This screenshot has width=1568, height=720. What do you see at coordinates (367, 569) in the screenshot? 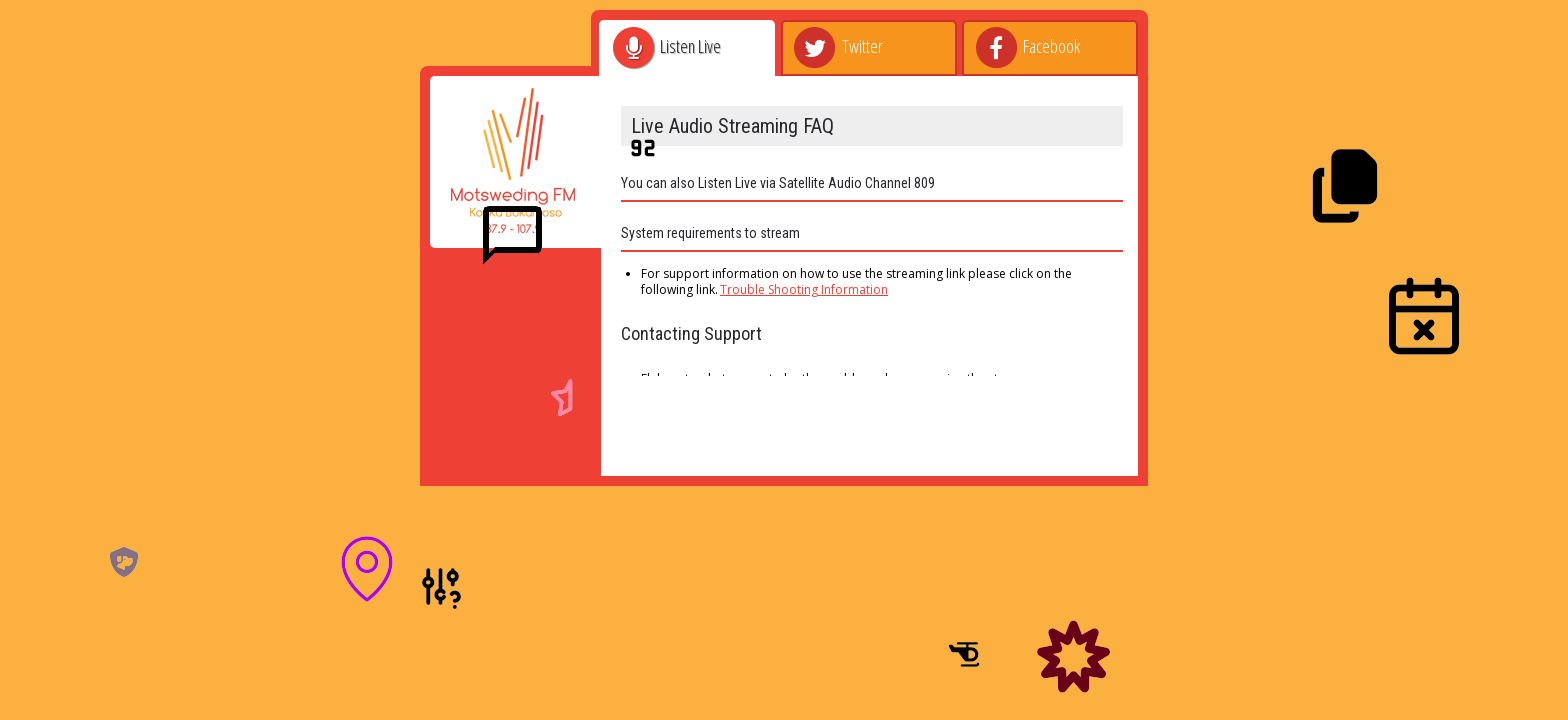
I see `view location on map` at bounding box center [367, 569].